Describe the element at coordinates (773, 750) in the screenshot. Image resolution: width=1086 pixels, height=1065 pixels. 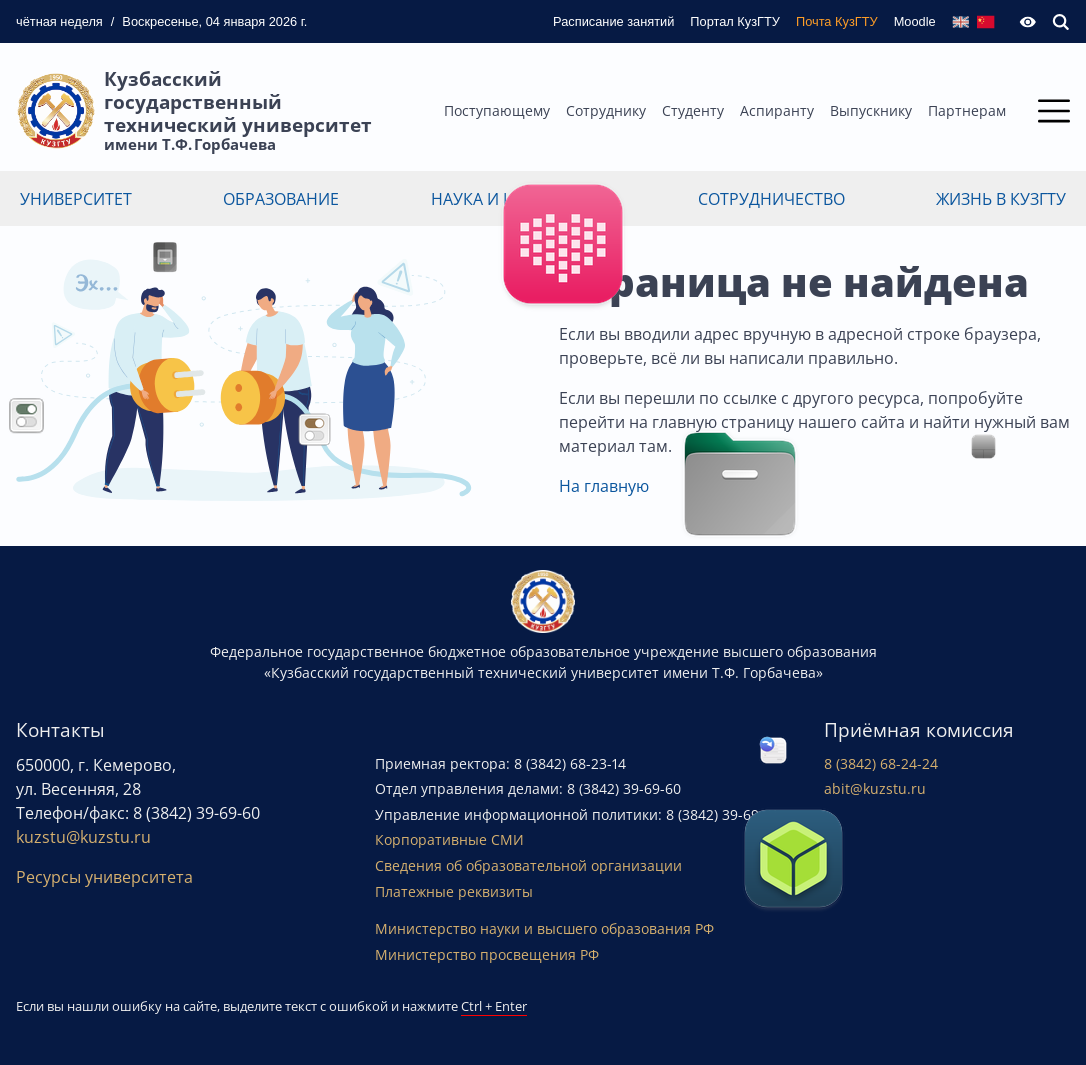
I see `open quickchar character picker app` at that location.